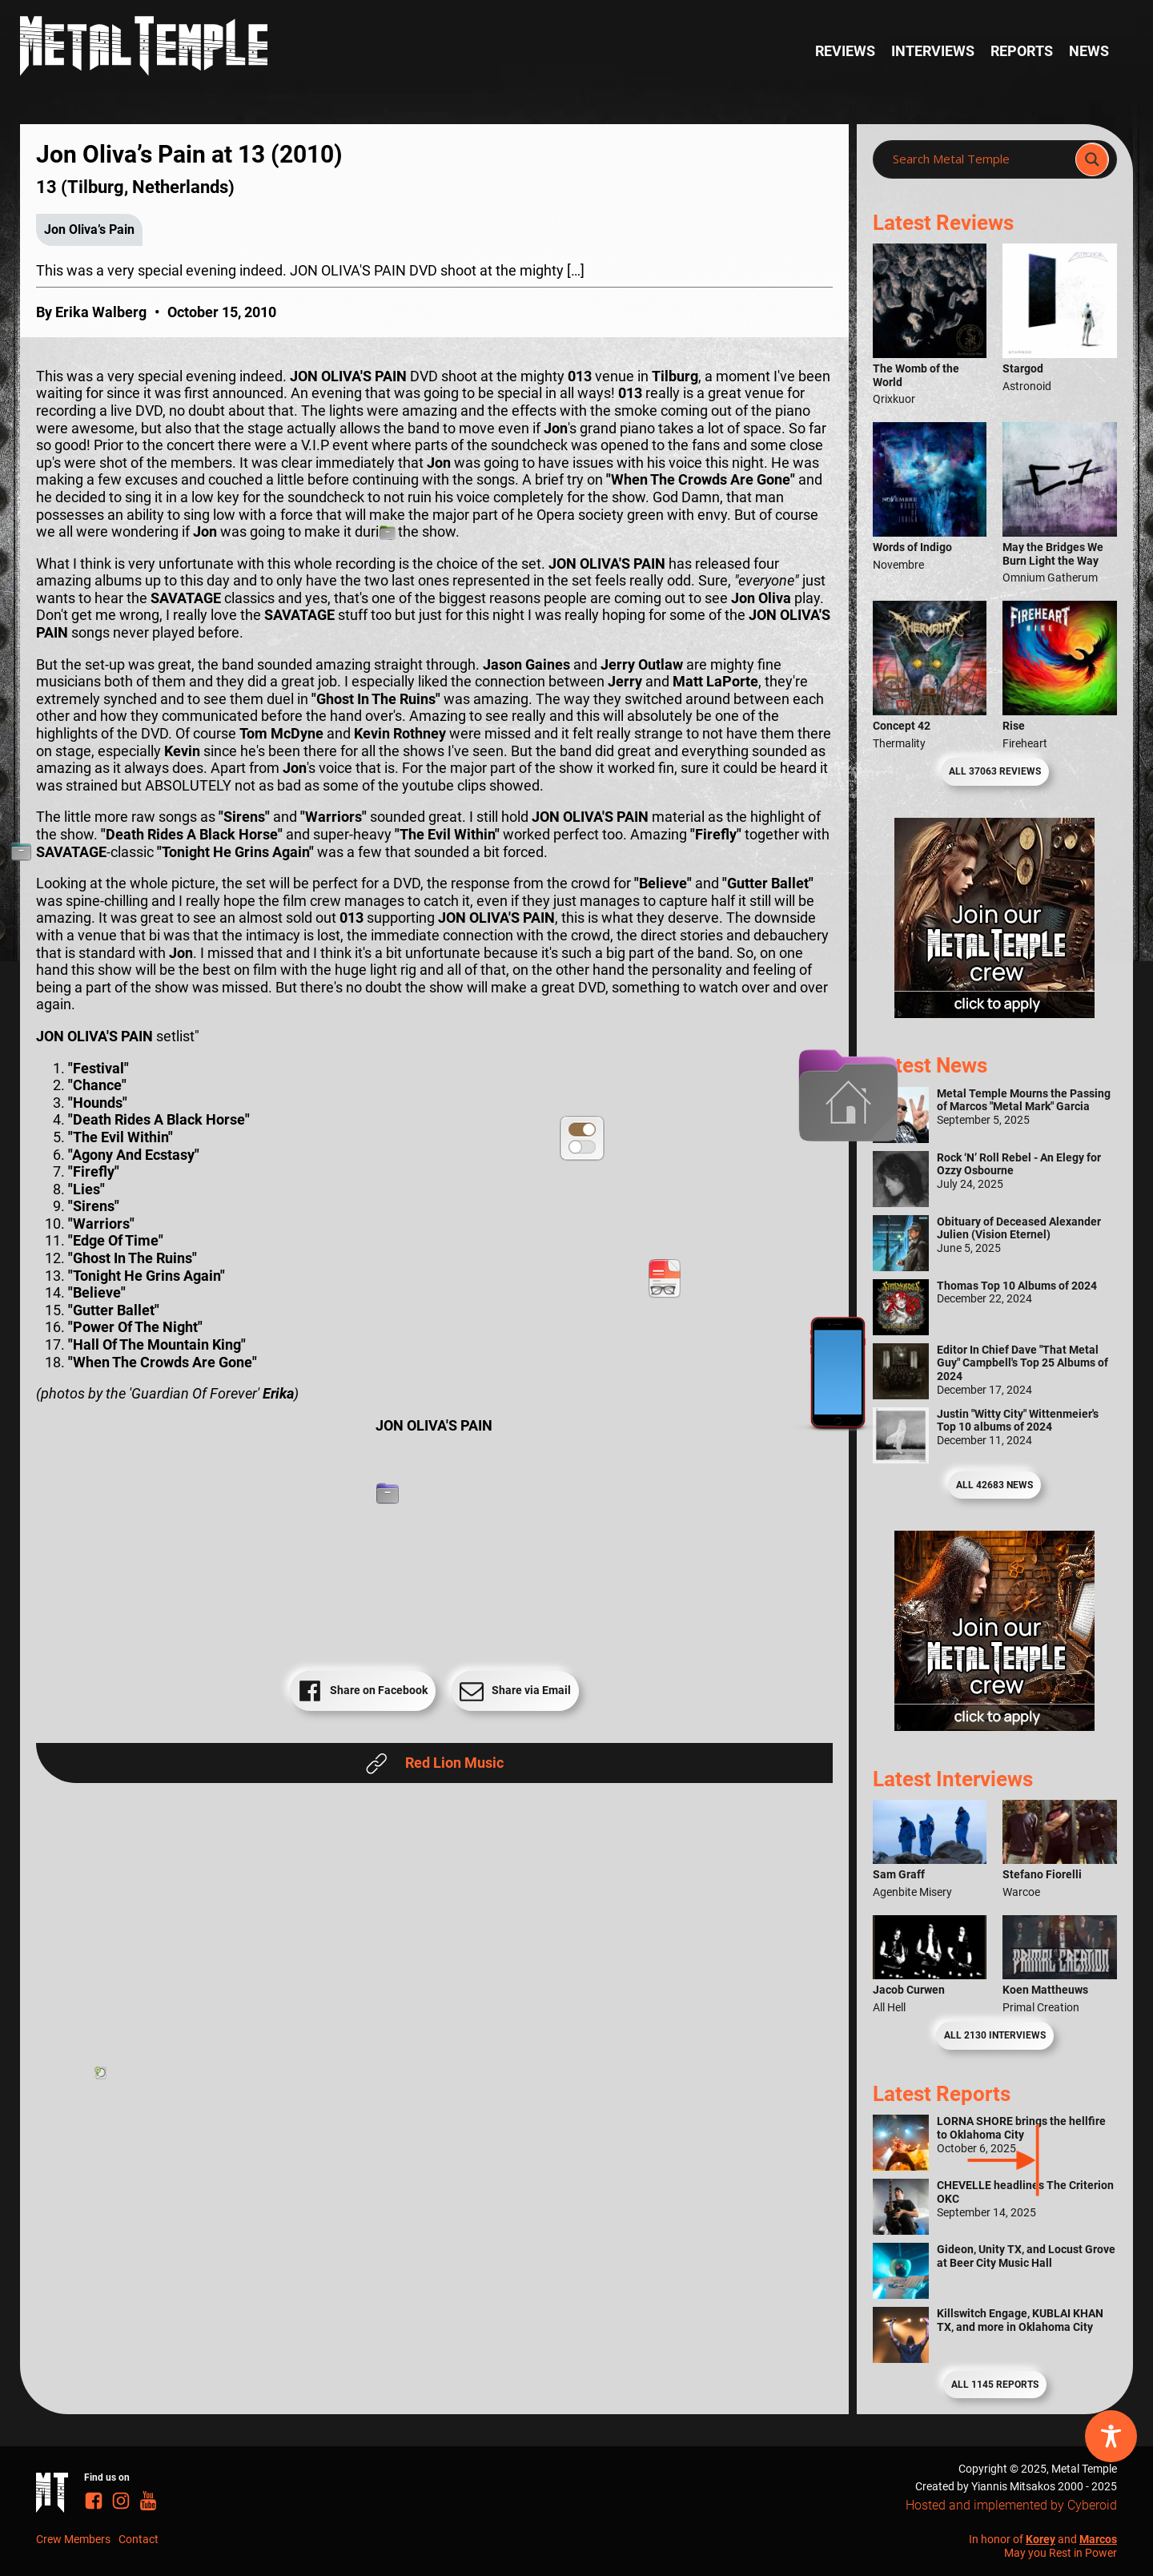 The image size is (1153, 2576). Describe the element at coordinates (1003, 2160) in the screenshot. I see `go to the last item or page` at that location.